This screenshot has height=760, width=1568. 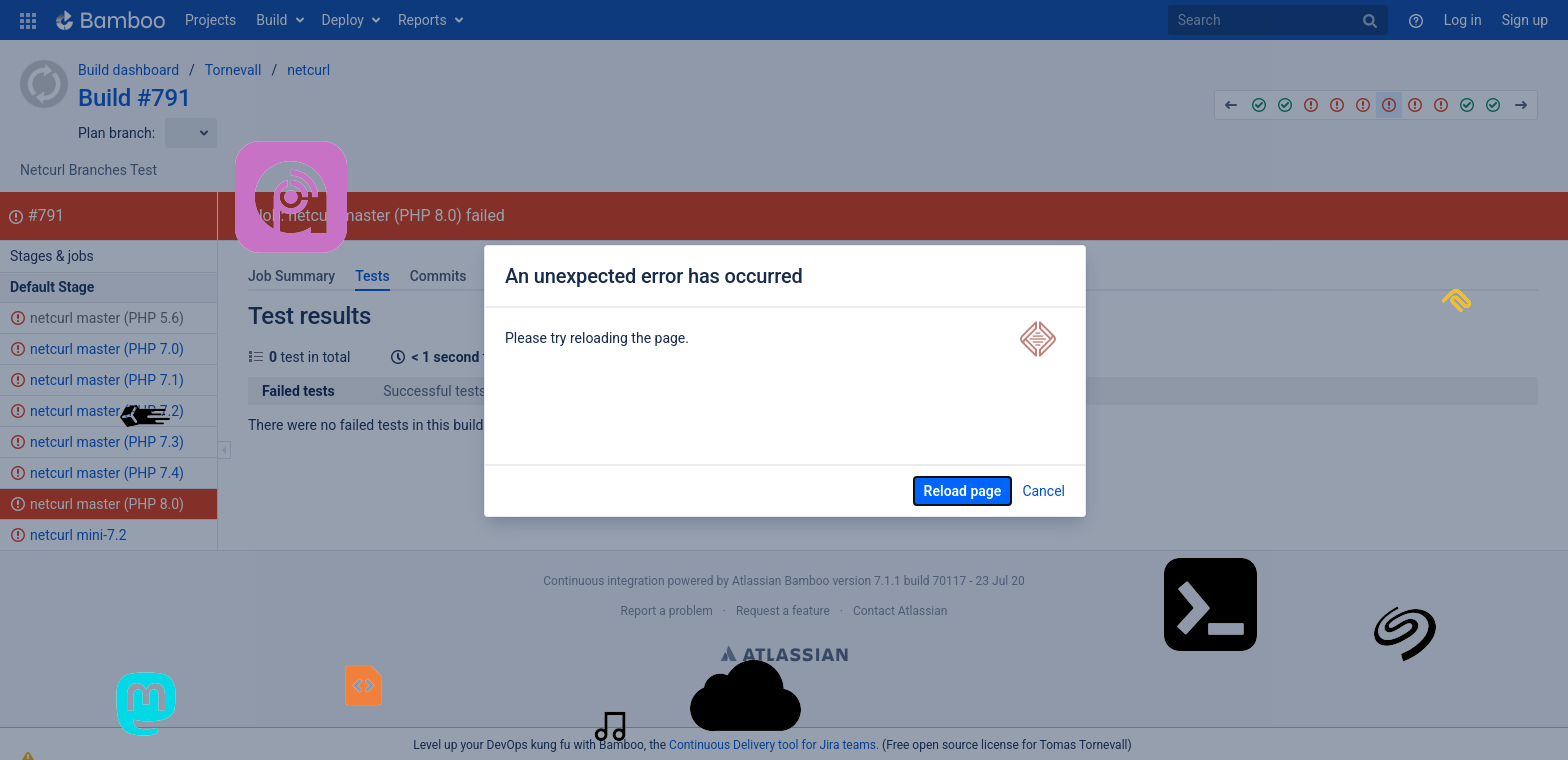 What do you see at coordinates (145, 416) in the screenshot?
I see `velocity app or service logo` at bounding box center [145, 416].